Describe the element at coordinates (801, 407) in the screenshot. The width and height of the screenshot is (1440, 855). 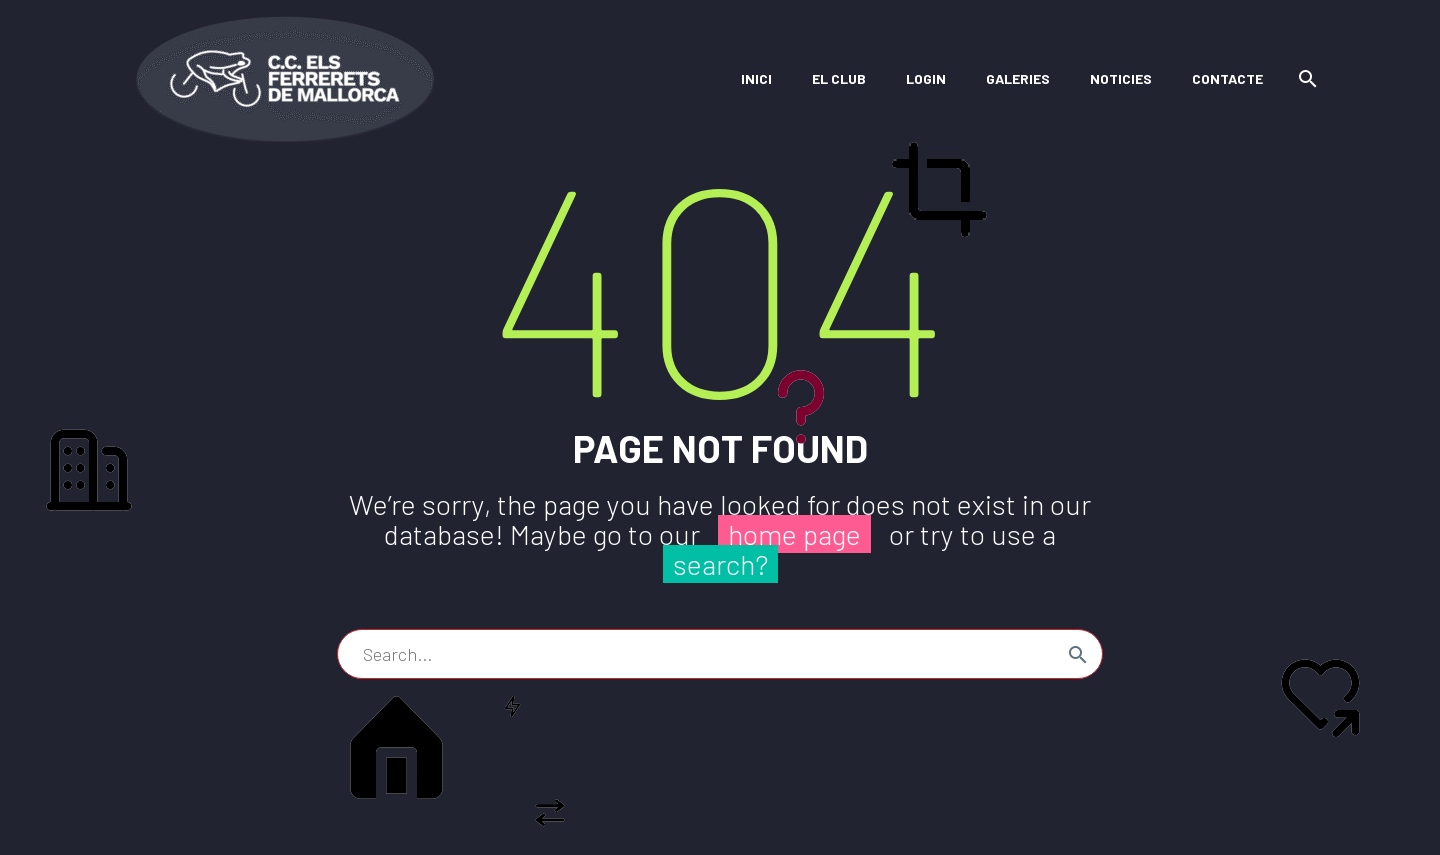
I see `access help or support` at that location.